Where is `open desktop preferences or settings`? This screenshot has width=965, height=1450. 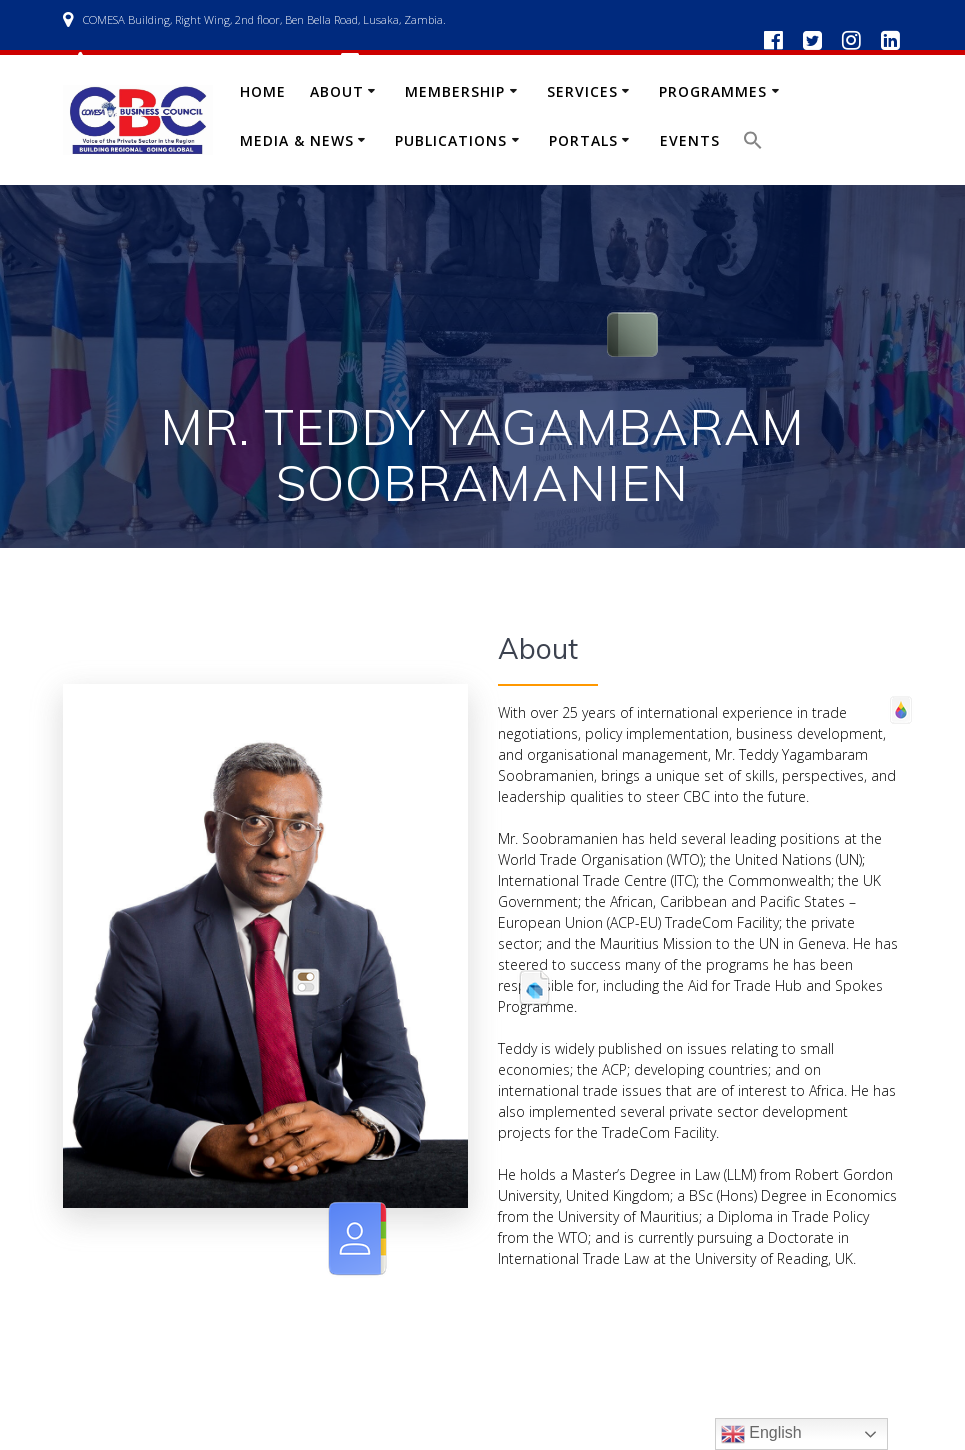
open desktop preferences or settings is located at coordinates (306, 982).